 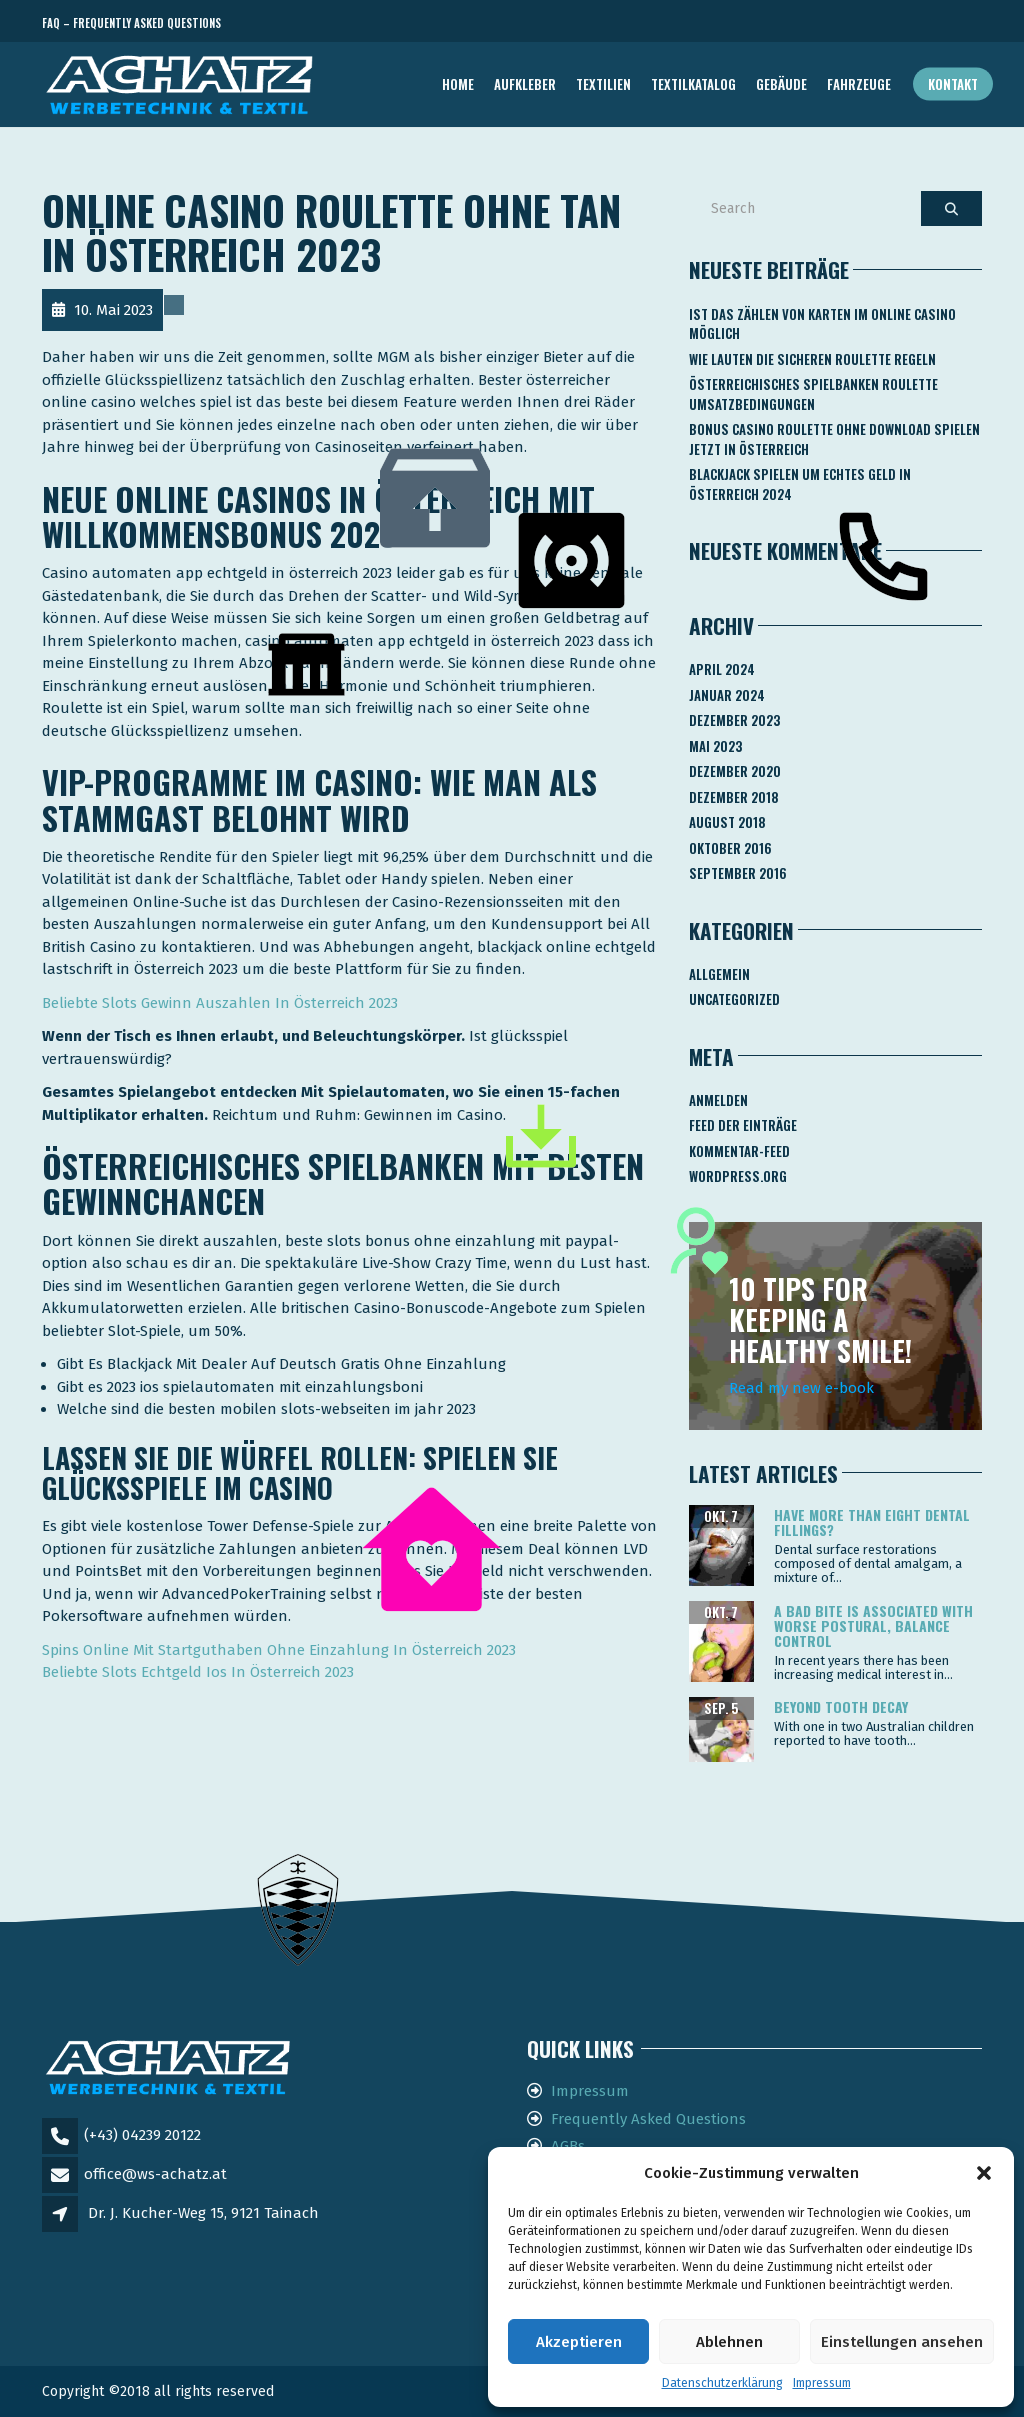 What do you see at coordinates (571, 560) in the screenshot?
I see `enable surround sound audio` at bounding box center [571, 560].